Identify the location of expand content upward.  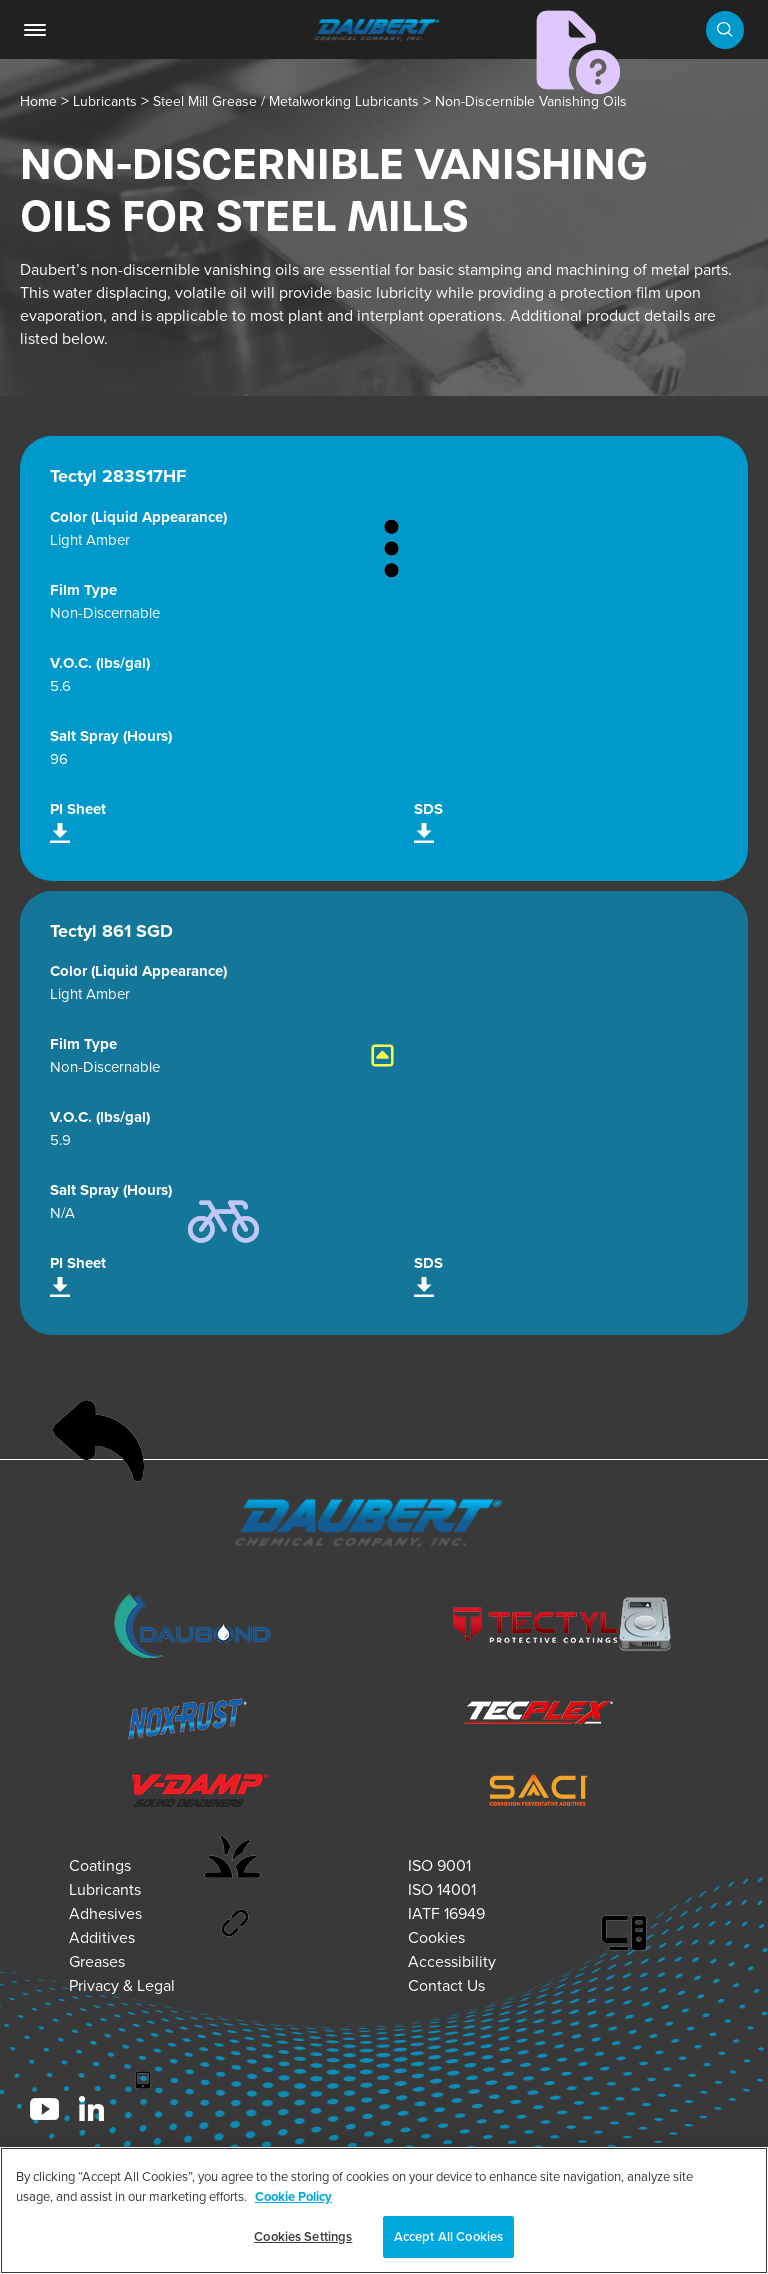
(382, 1055).